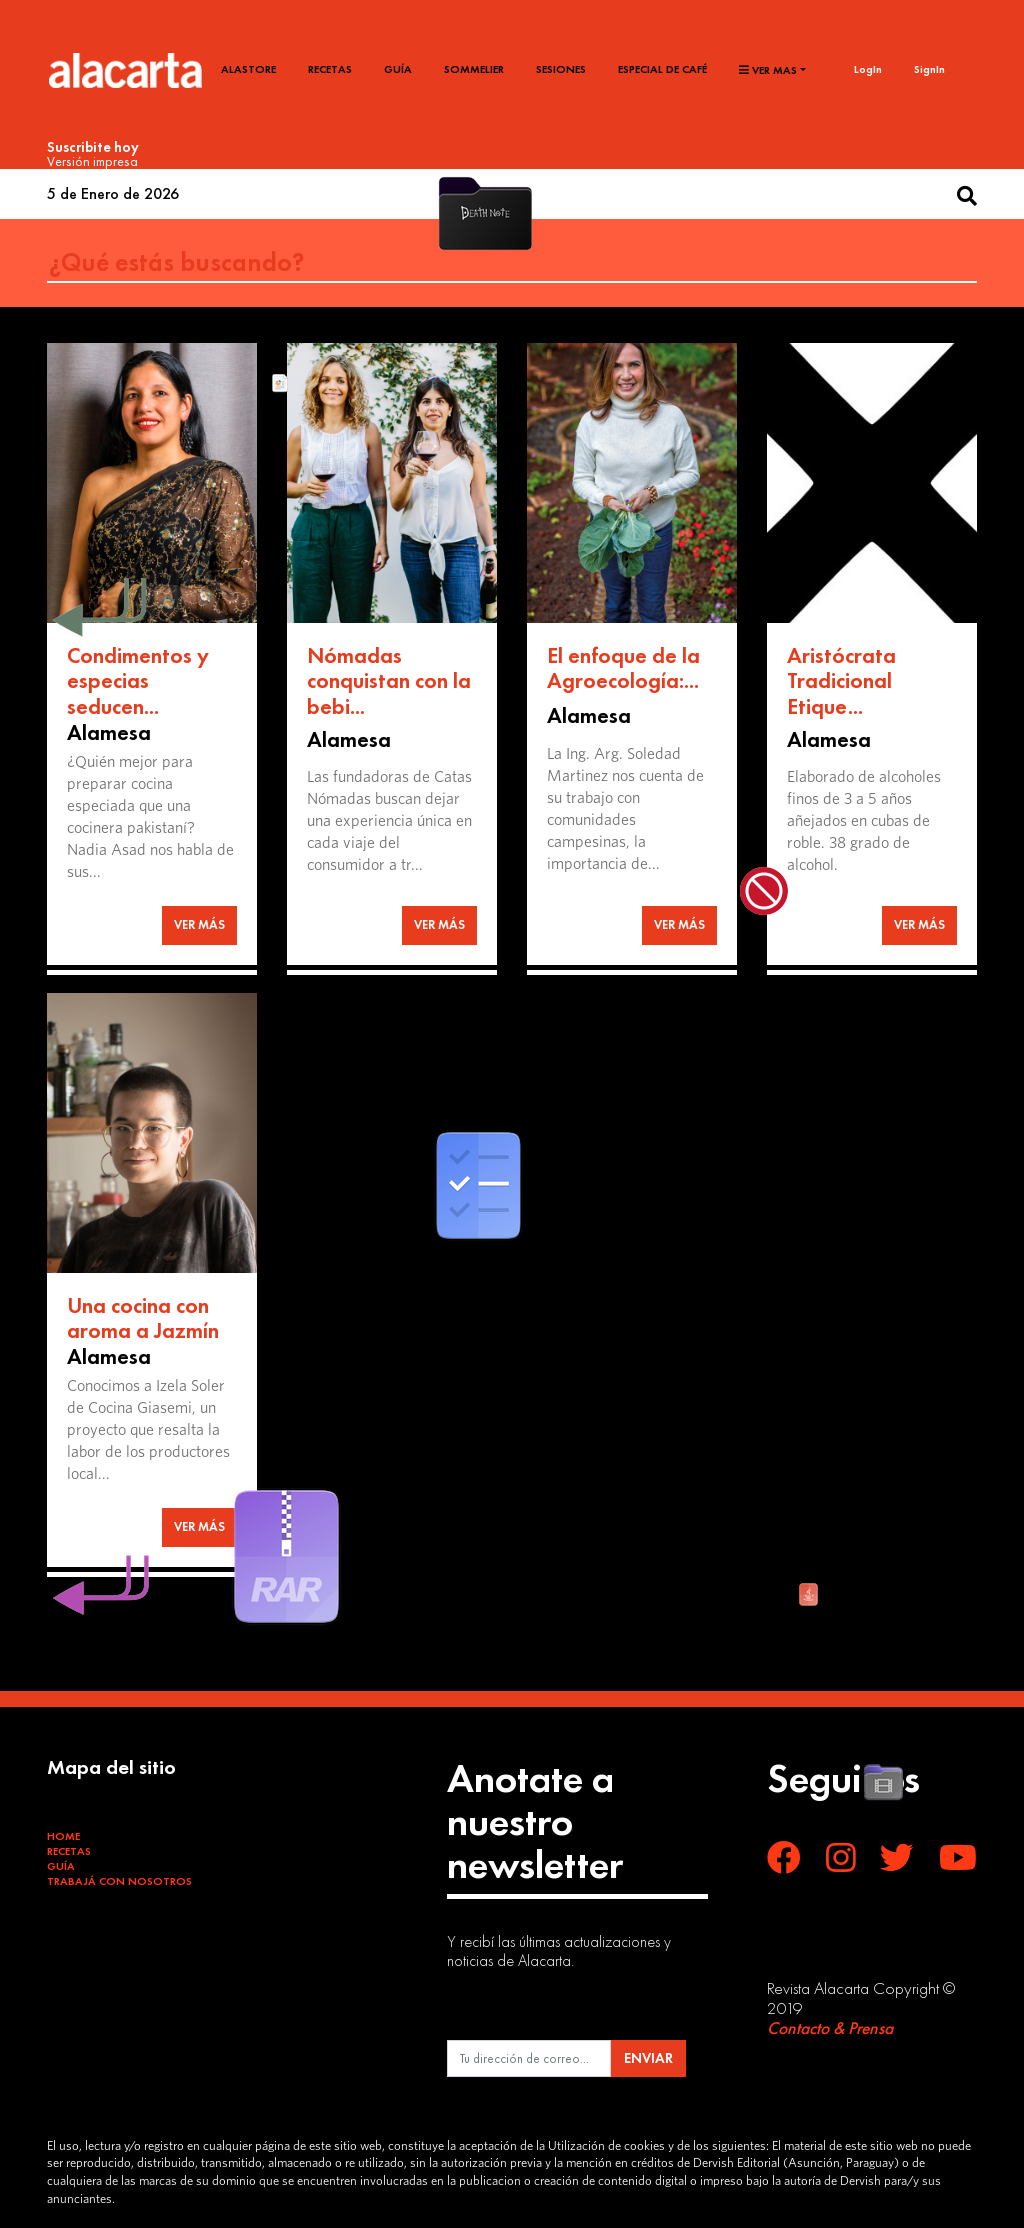 The image size is (1024, 2228). I want to click on reply to all recipients in an email thread, so click(98, 607).